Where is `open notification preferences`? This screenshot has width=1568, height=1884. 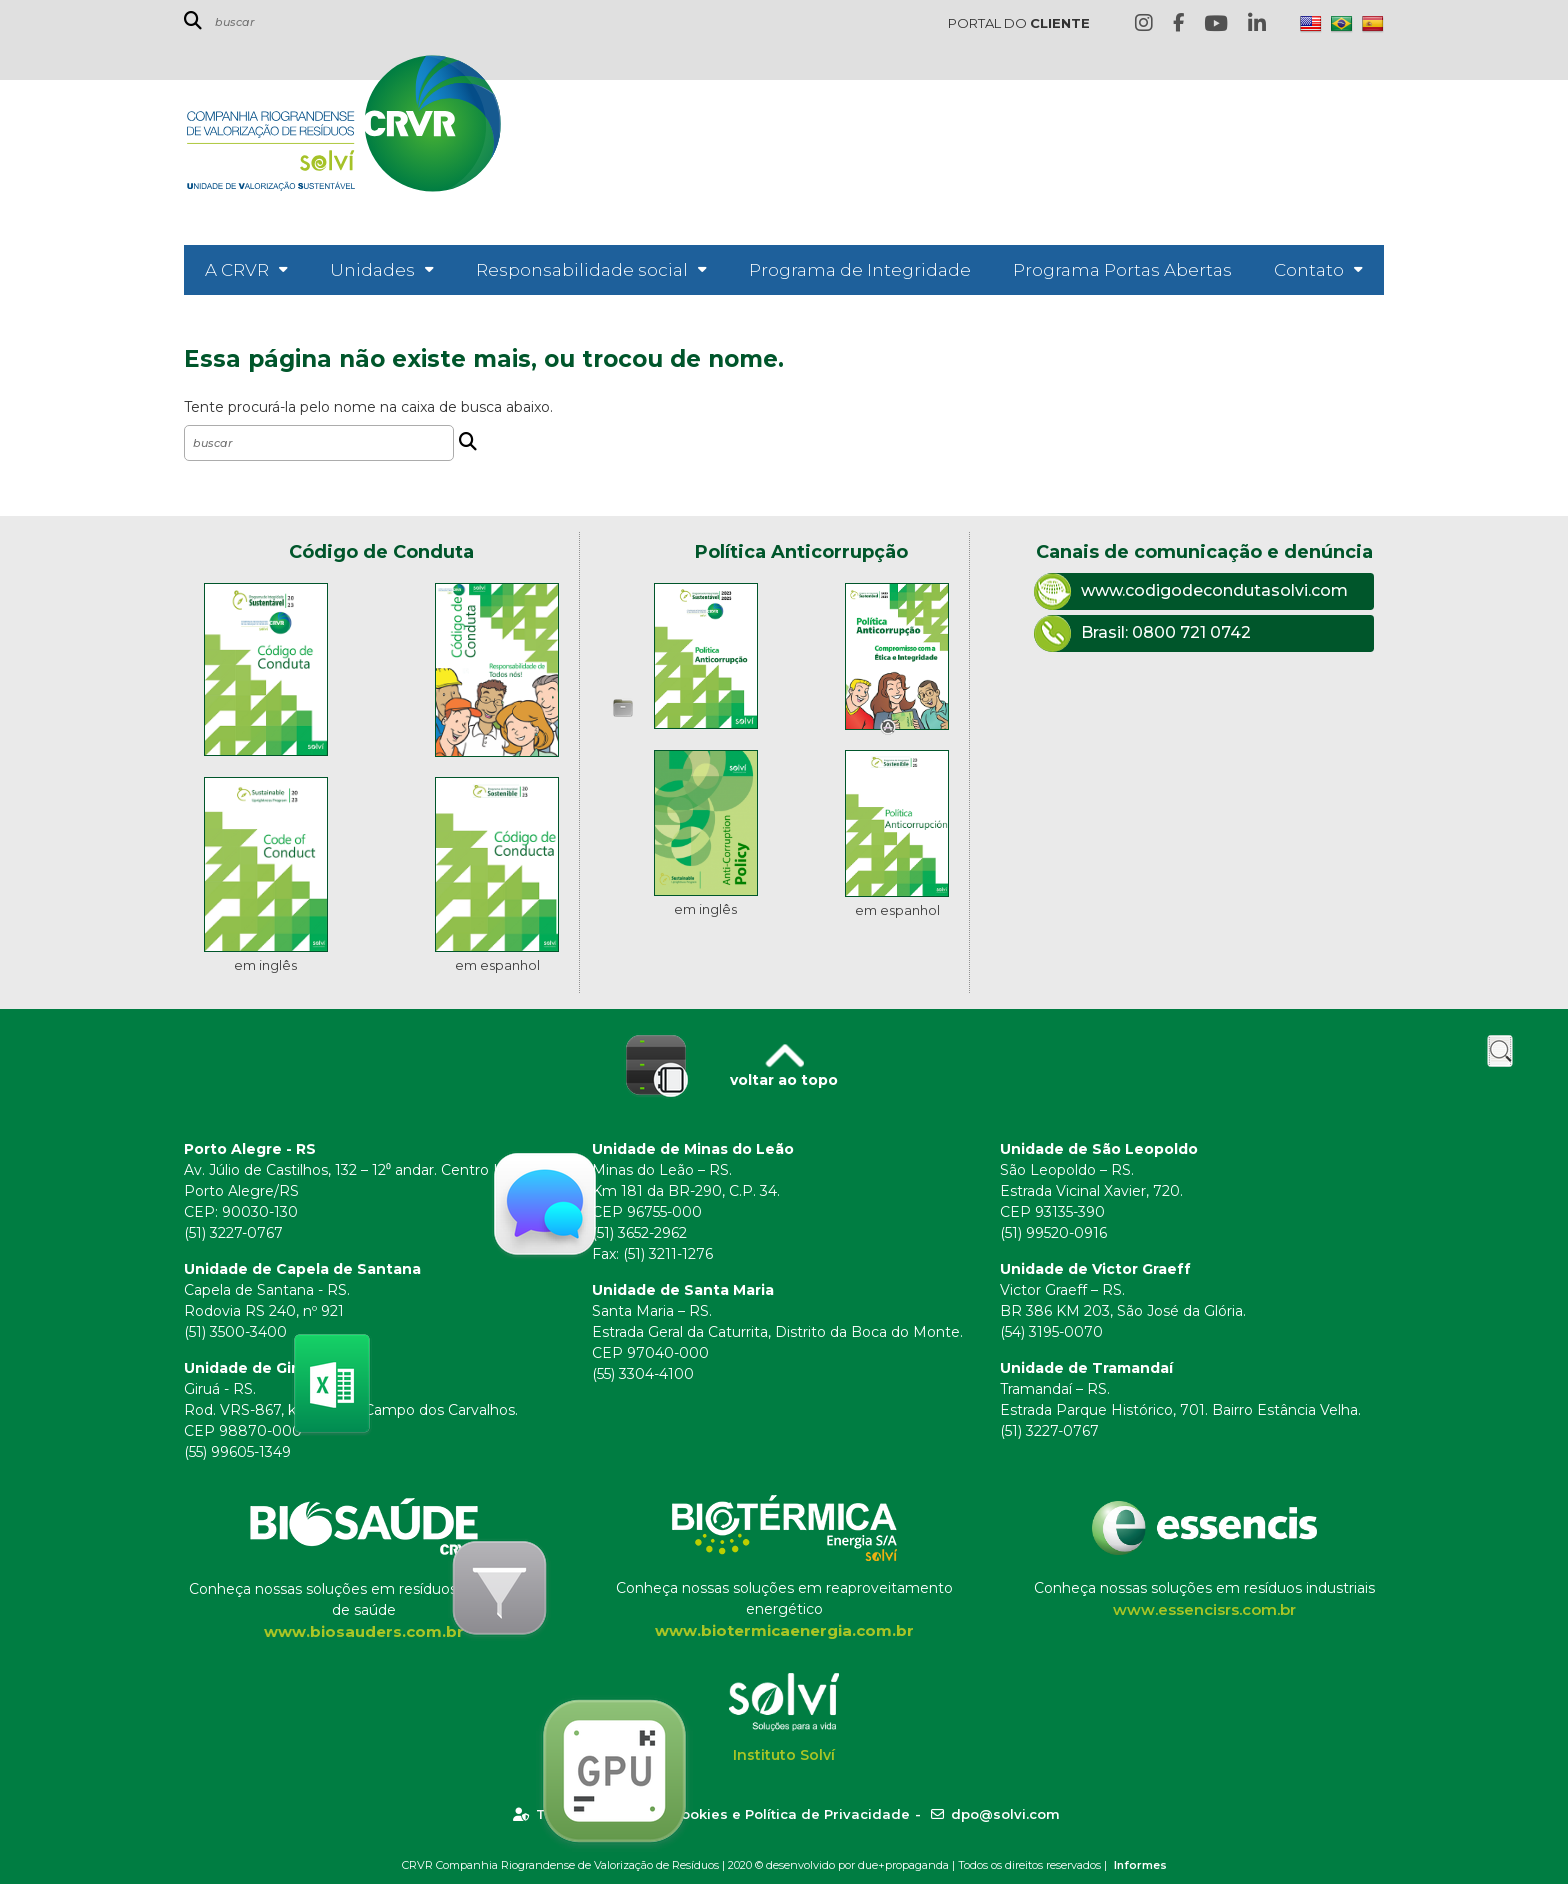
open notification preferences is located at coordinates (545, 1204).